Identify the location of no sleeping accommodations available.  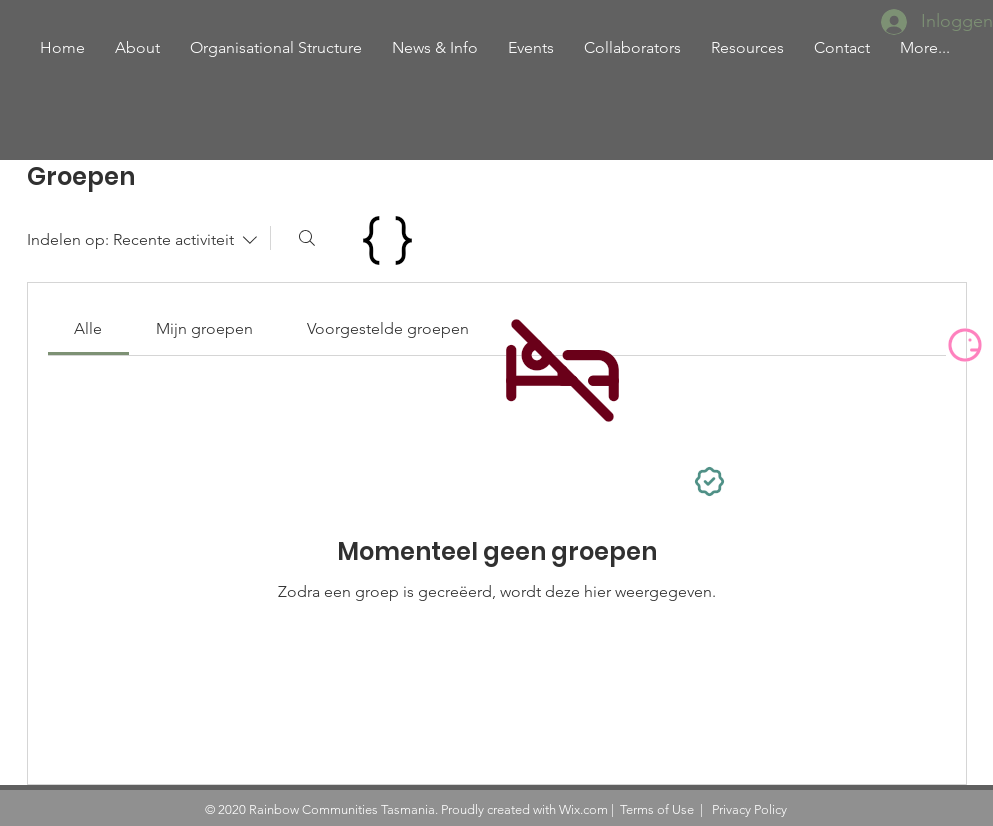
(562, 370).